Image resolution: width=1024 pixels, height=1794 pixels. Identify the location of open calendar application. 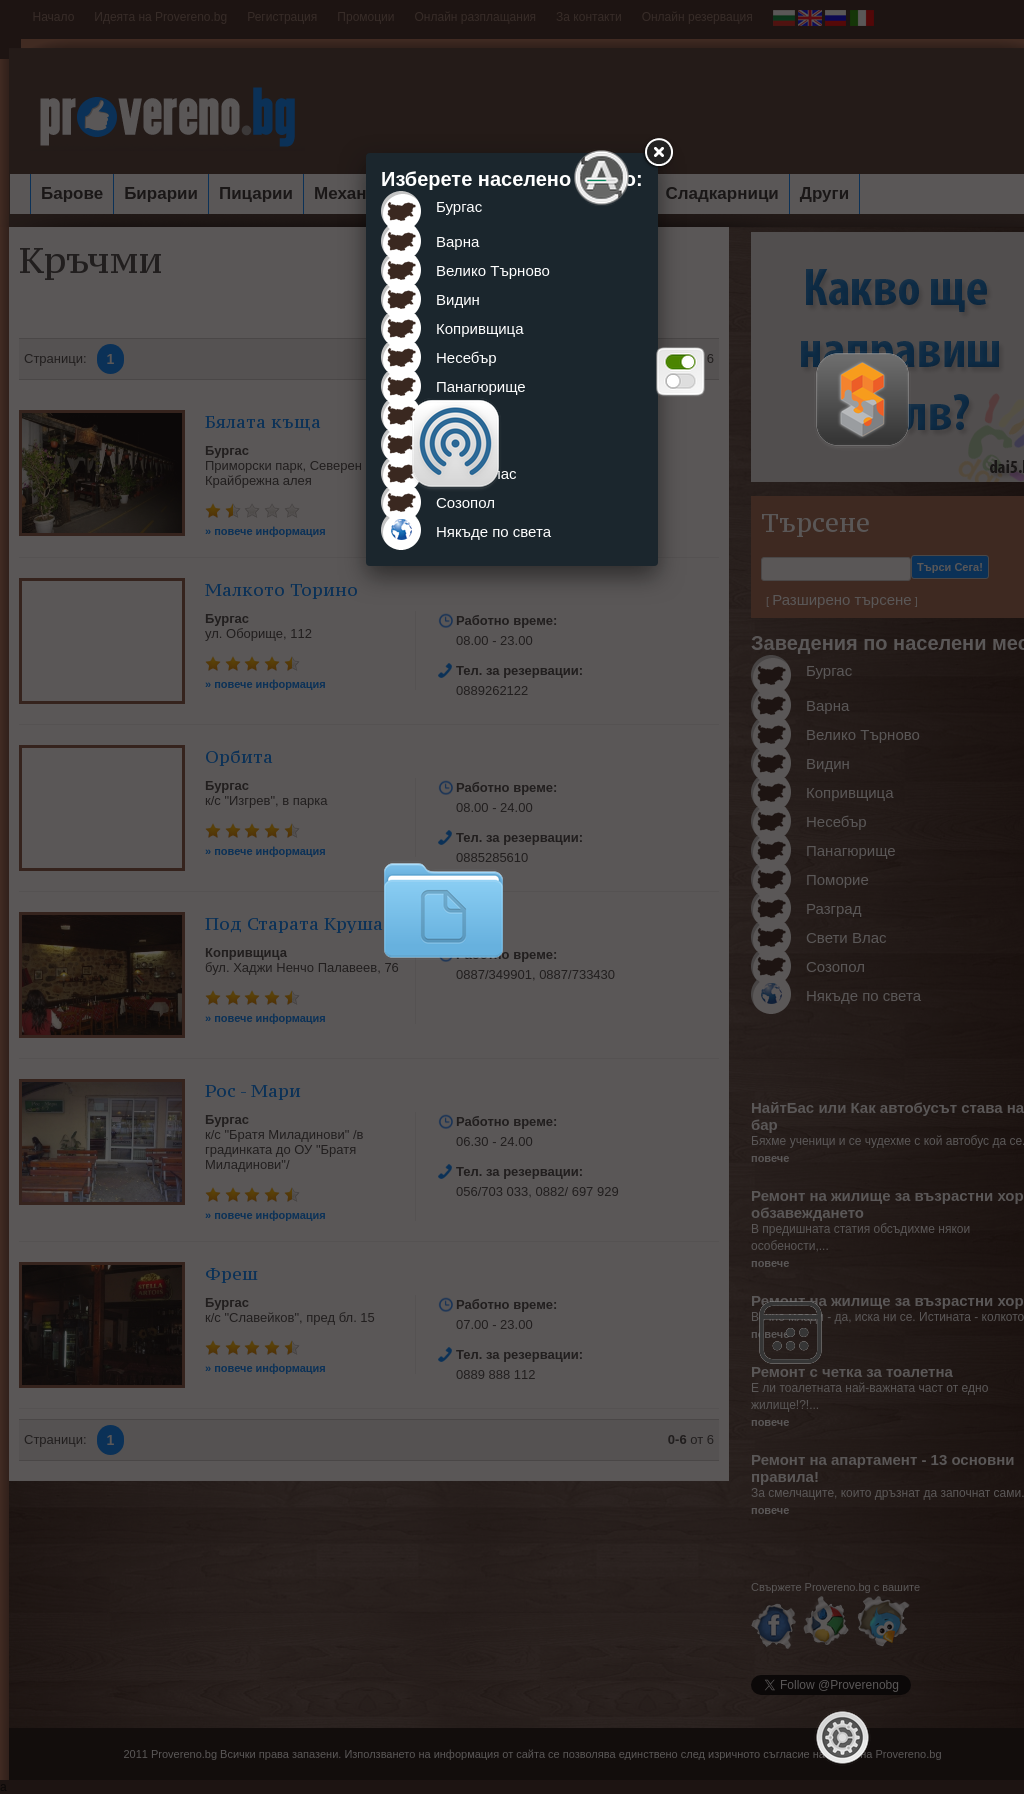
(790, 1332).